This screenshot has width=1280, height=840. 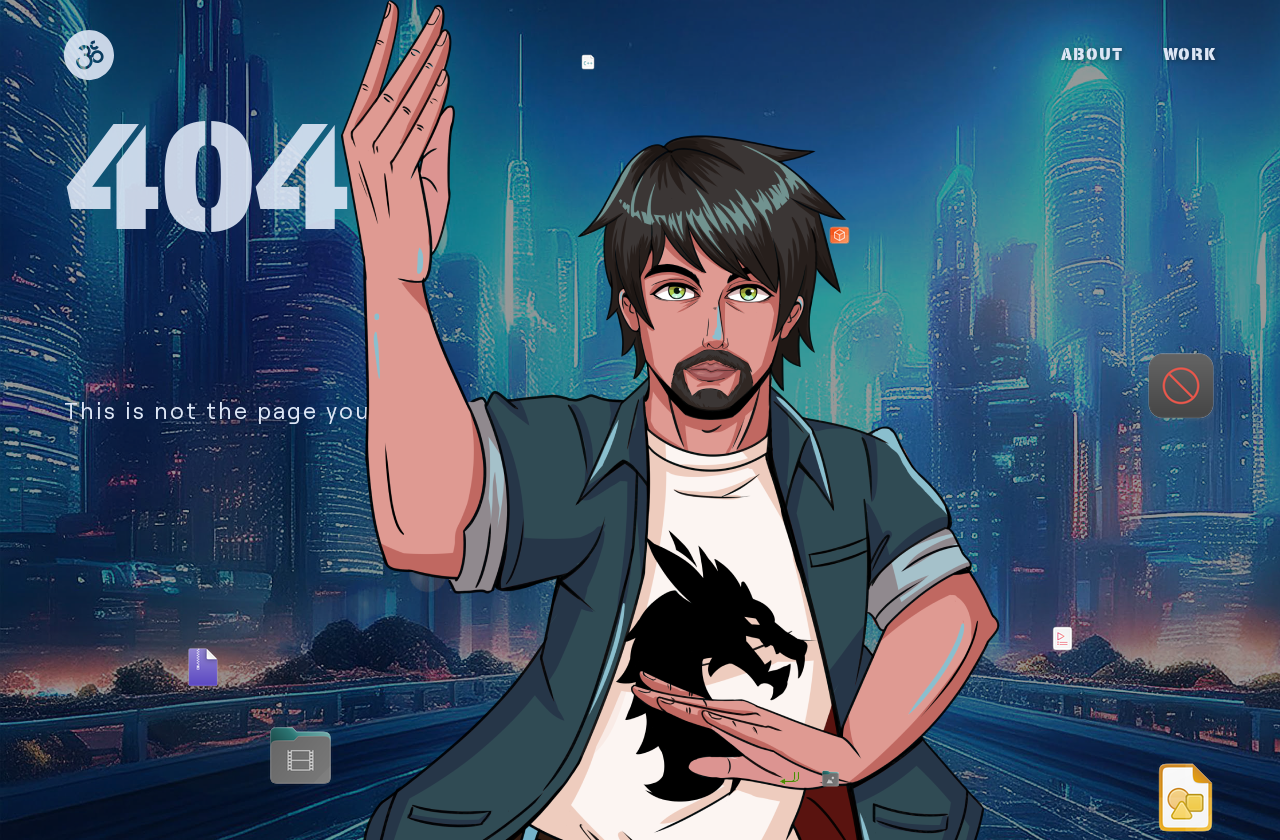 What do you see at coordinates (300, 755) in the screenshot?
I see `open your videos folder` at bounding box center [300, 755].